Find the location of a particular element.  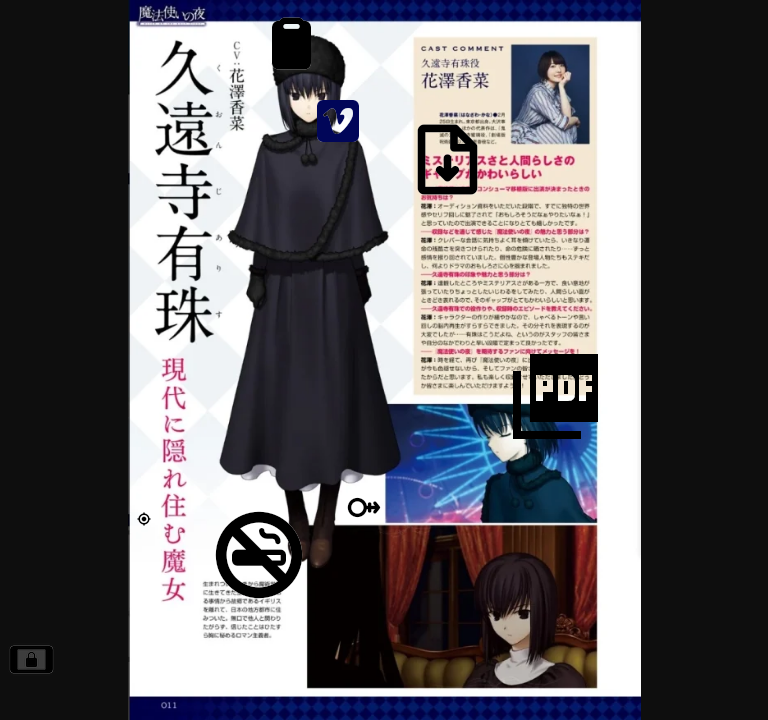

indicates horizontal male gender symbol or masculine orientation is located at coordinates (363, 507).